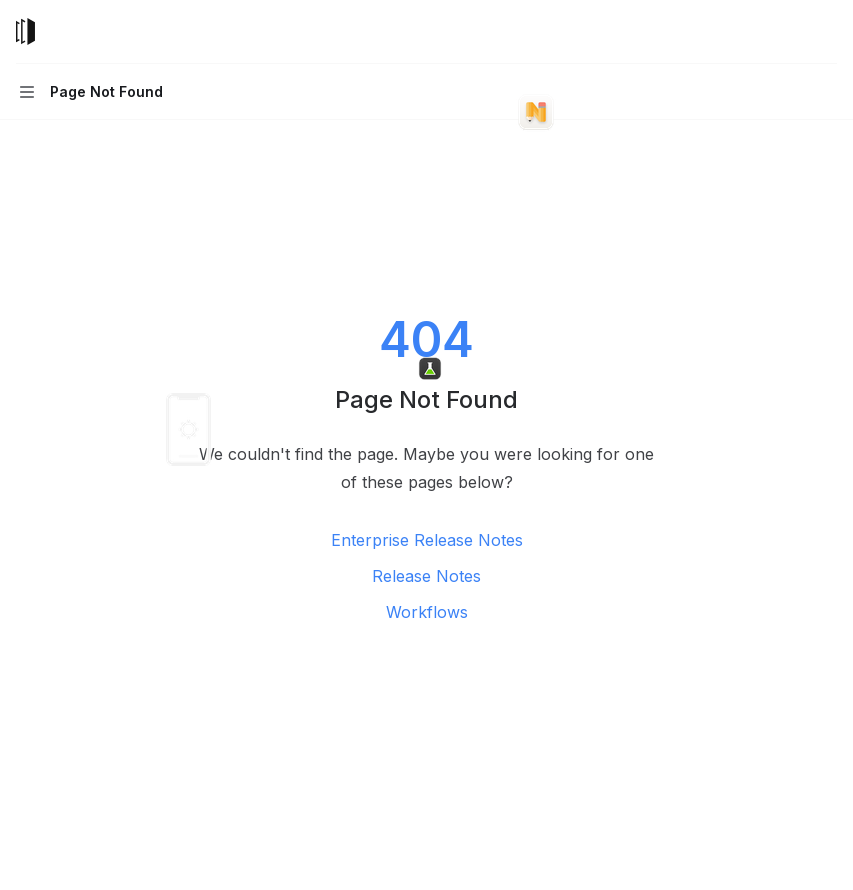 The image size is (853, 890). Describe the element at coordinates (536, 112) in the screenshot. I see `open the Notable note-taking app` at that location.